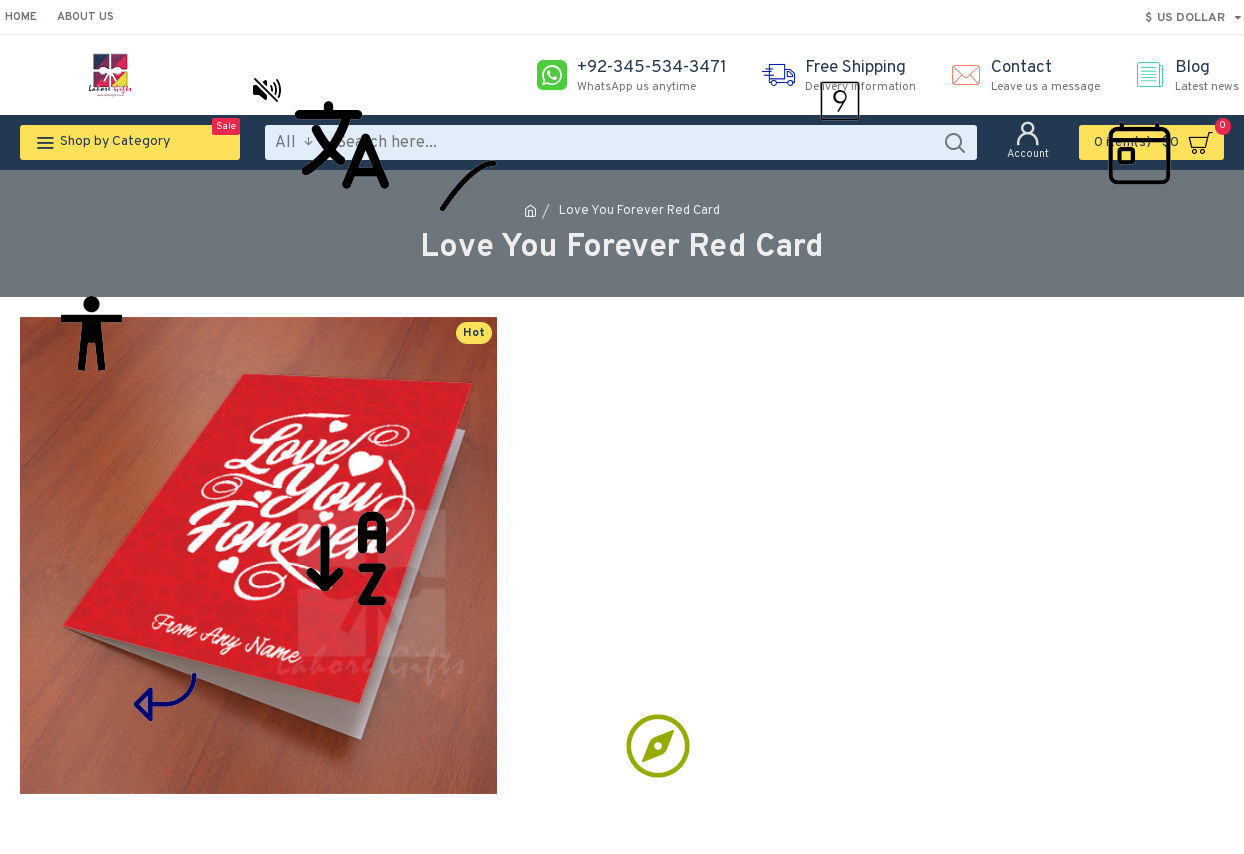  Describe the element at coordinates (658, 746) in the screenshot. I see `access navigation or direction features` at that location.